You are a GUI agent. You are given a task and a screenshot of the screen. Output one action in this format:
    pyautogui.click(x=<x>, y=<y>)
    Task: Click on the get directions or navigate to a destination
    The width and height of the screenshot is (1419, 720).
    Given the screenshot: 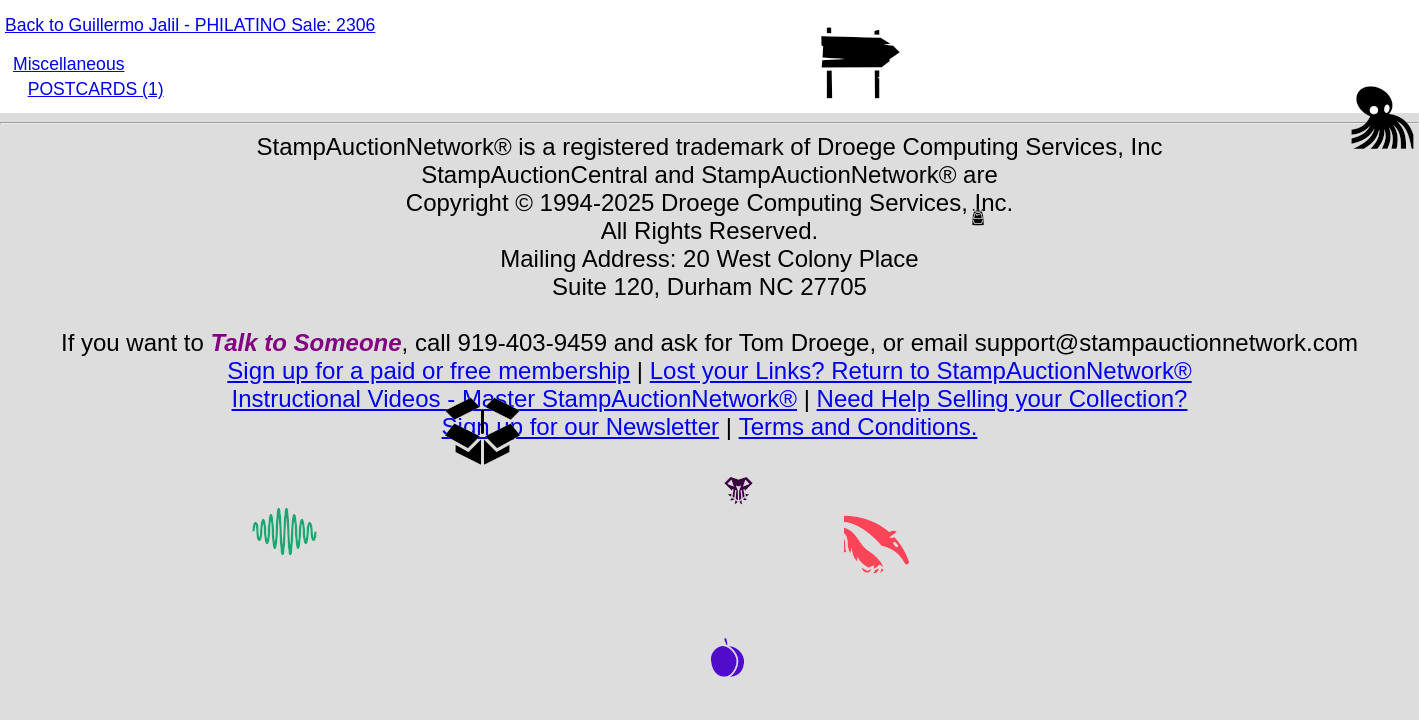 What is the action you would take?
    pyautogui.click(x=860, y=59)
    